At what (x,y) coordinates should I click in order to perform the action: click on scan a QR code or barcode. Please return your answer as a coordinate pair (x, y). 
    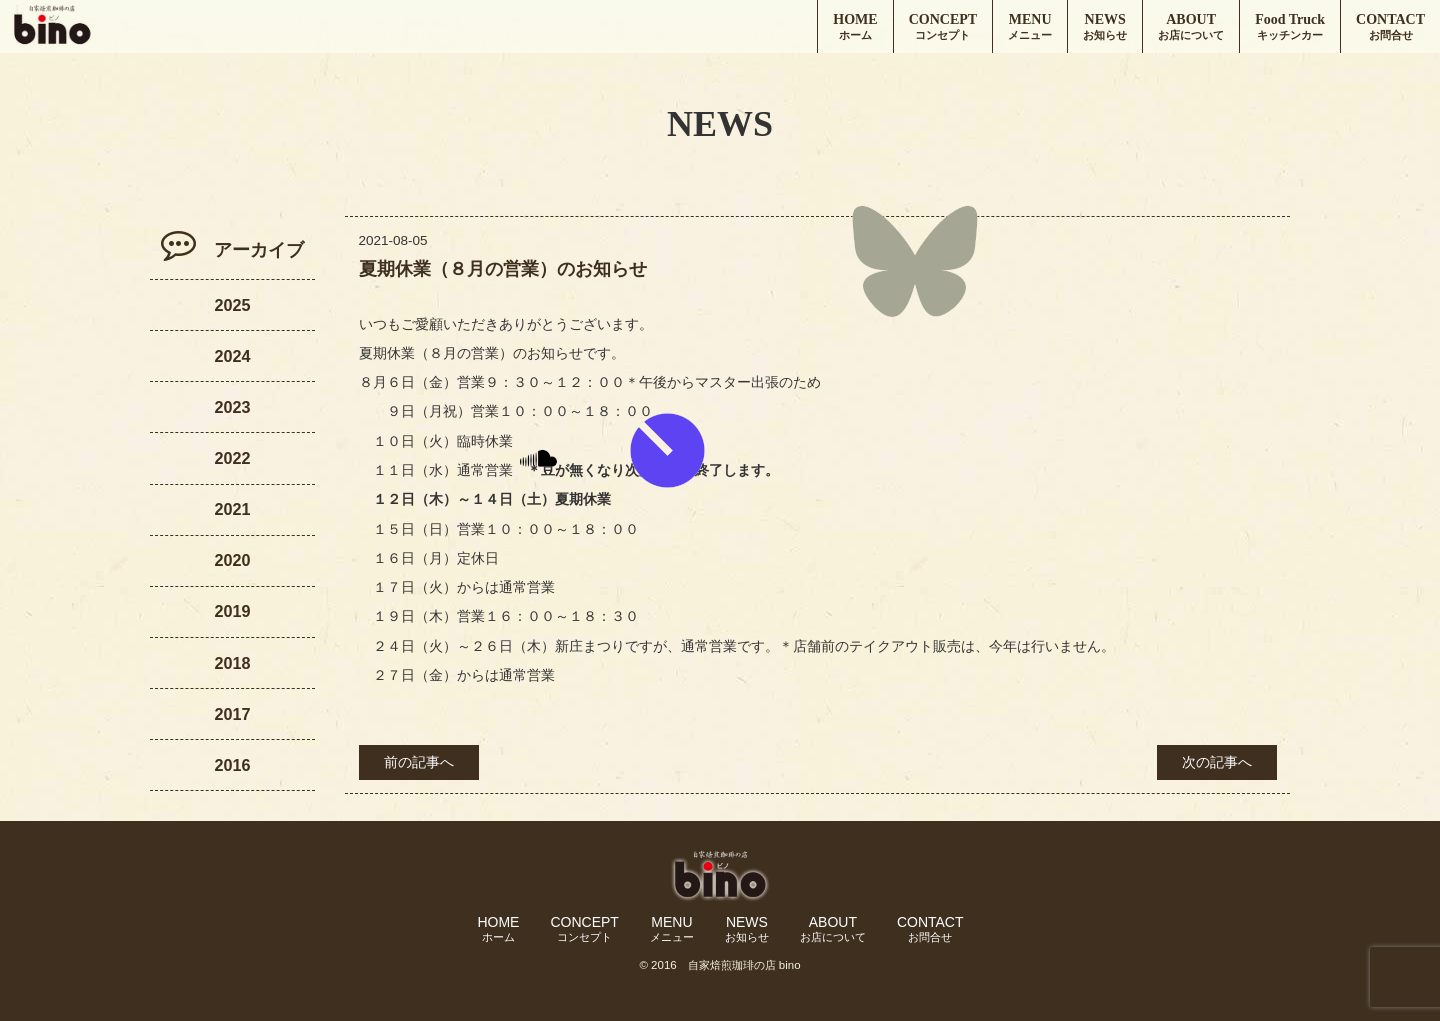
    Looking at the image, I should click on (667, 450).